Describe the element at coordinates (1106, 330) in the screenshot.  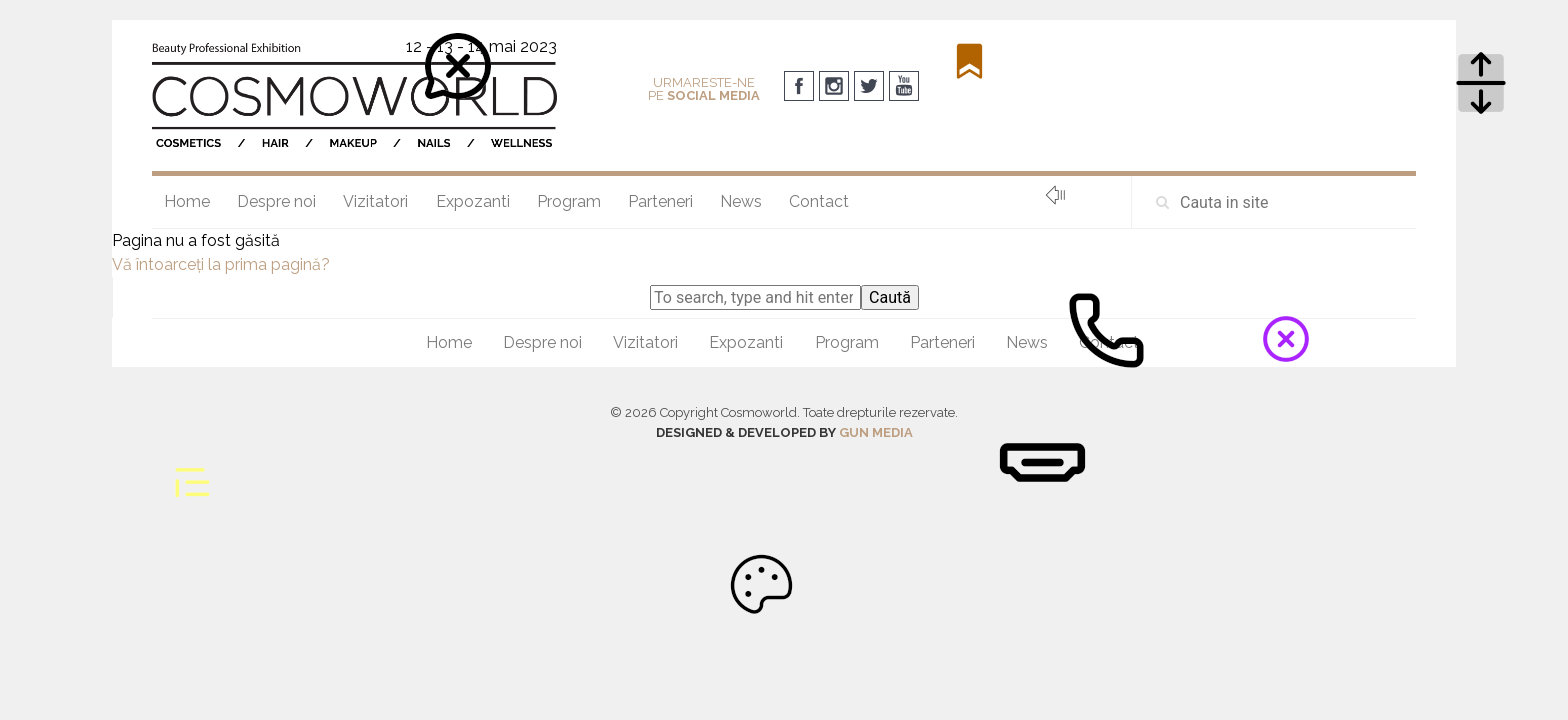
I see `make a phone call` at that location.